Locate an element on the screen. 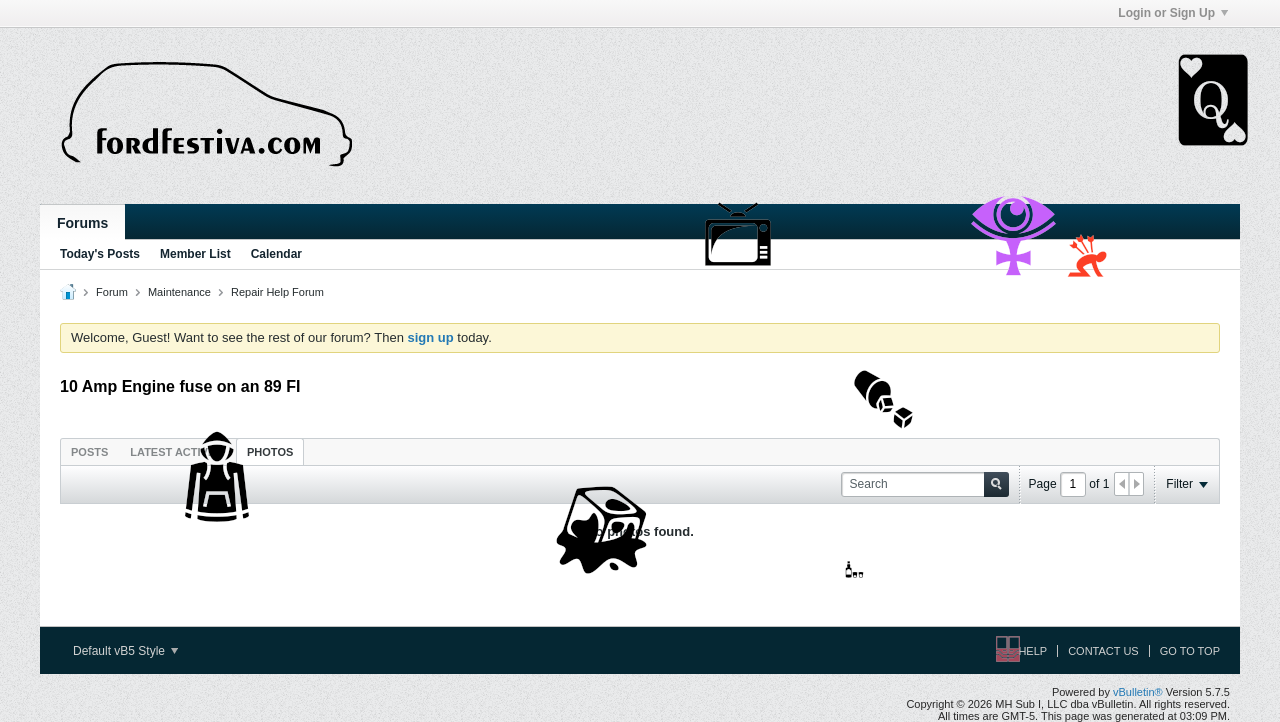  roll the dice or randomize outcome is located at coordinates (883, 399).